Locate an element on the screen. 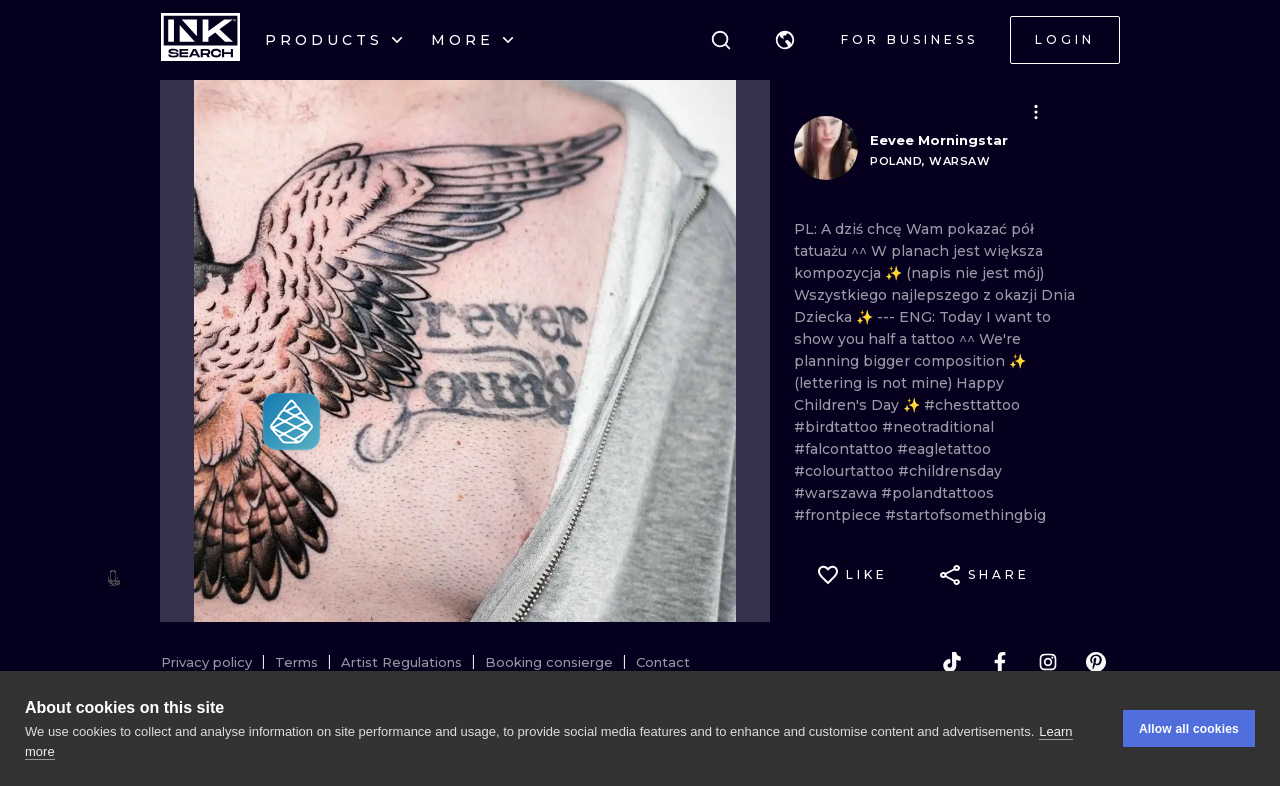  open sound recorder app is located at coordinates (113, 578).